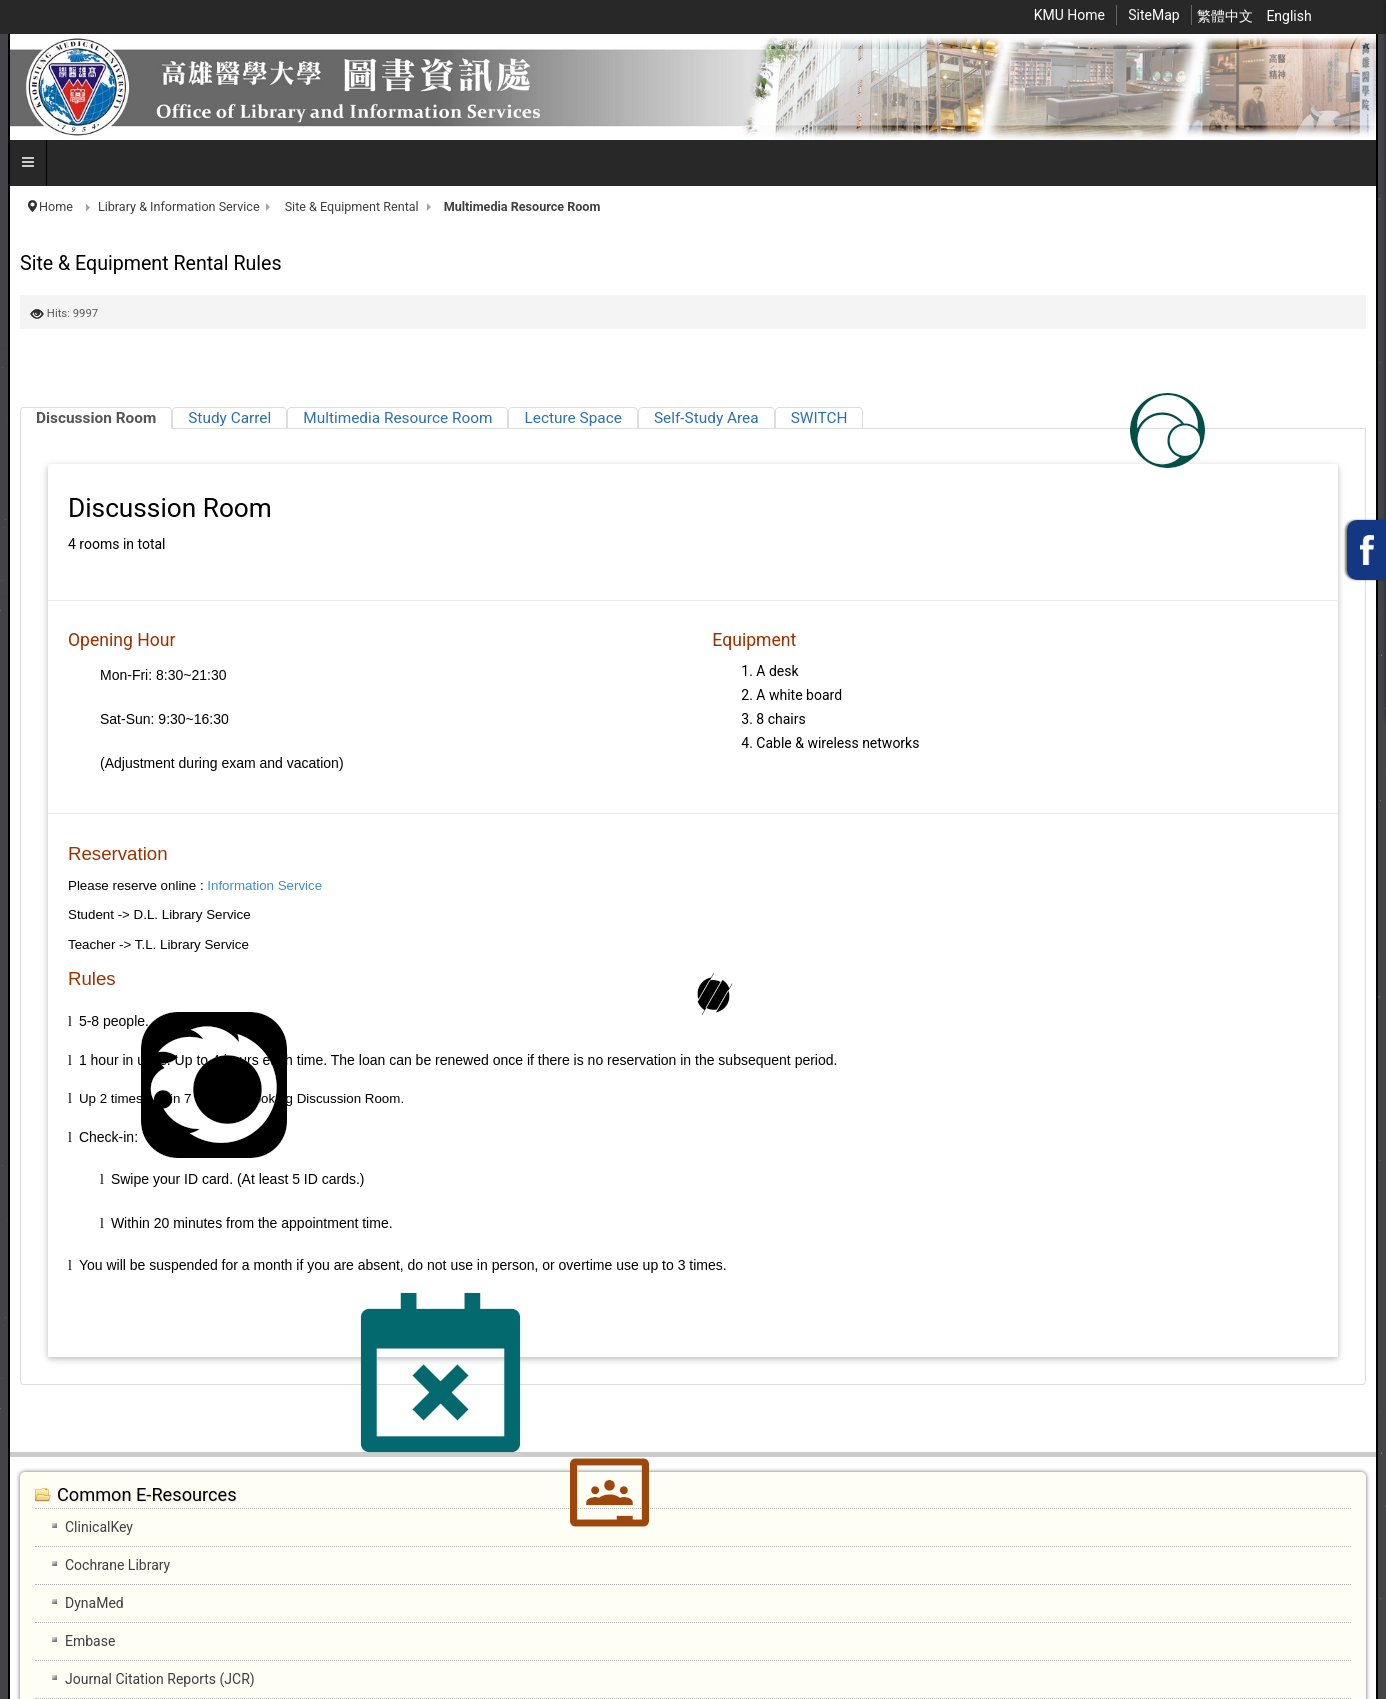 The width and height of the screenshot is (1386, 1699). What do you see at coordinates (715, 994) in the screenshot?
I see `open the triller app` at bounding box center [715, 994].